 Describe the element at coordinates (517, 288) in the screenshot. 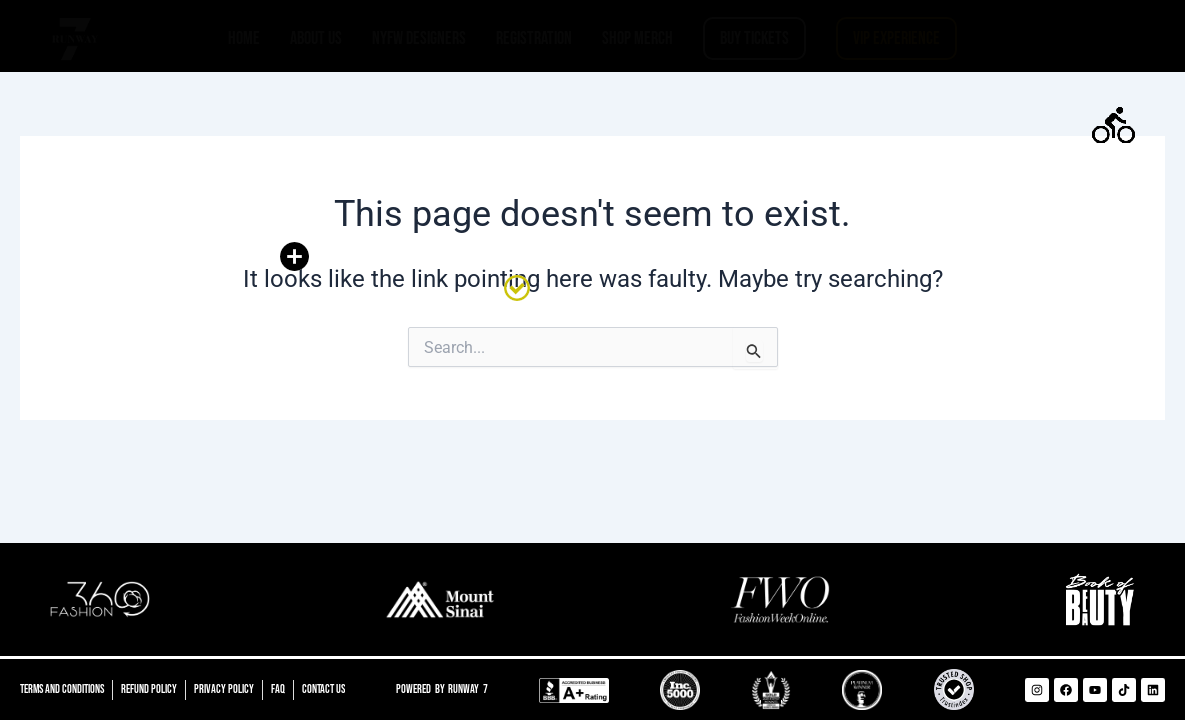

I see `indicates task or action completed successfully` at that location.